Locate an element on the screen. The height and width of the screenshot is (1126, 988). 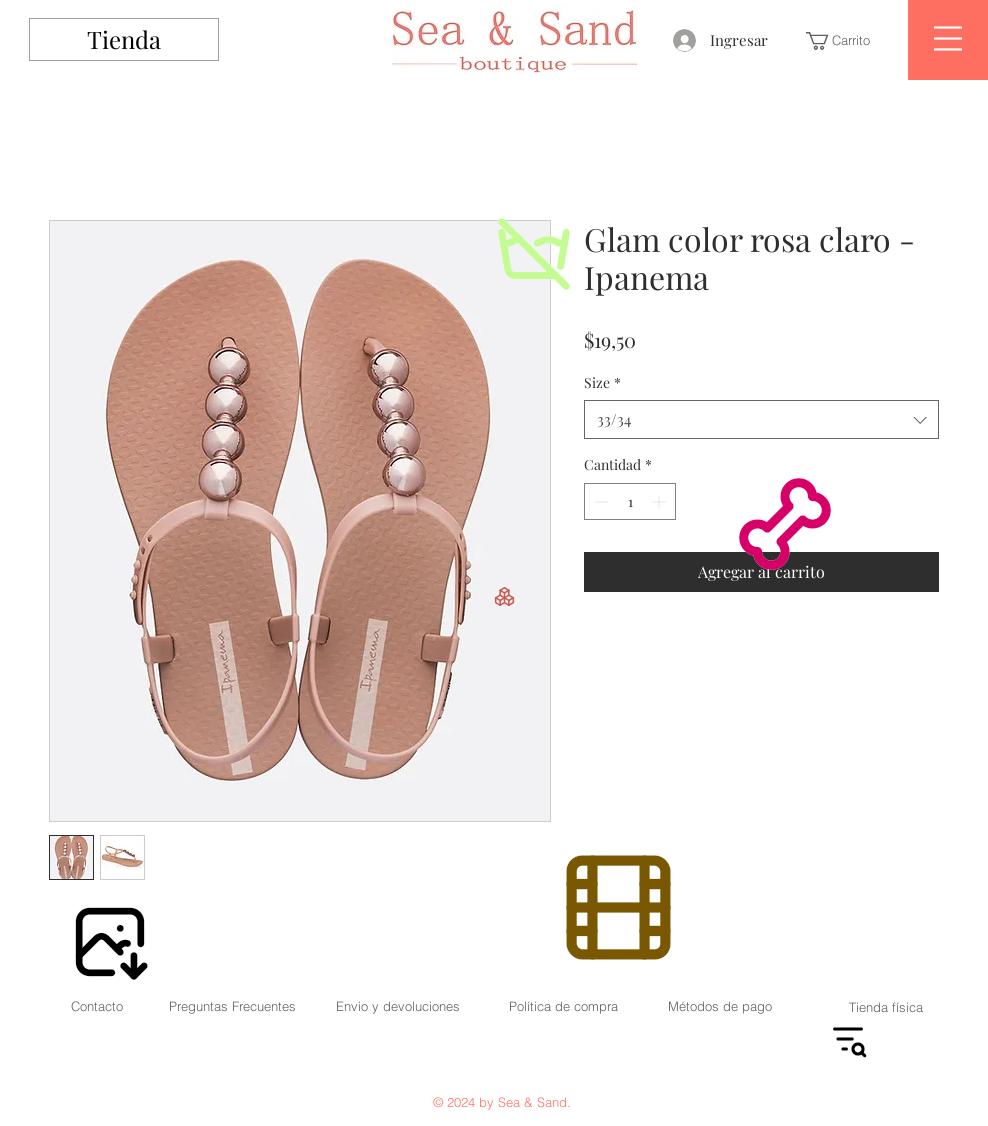
do not wash or laundry not available is located at coordinates (534, 254).